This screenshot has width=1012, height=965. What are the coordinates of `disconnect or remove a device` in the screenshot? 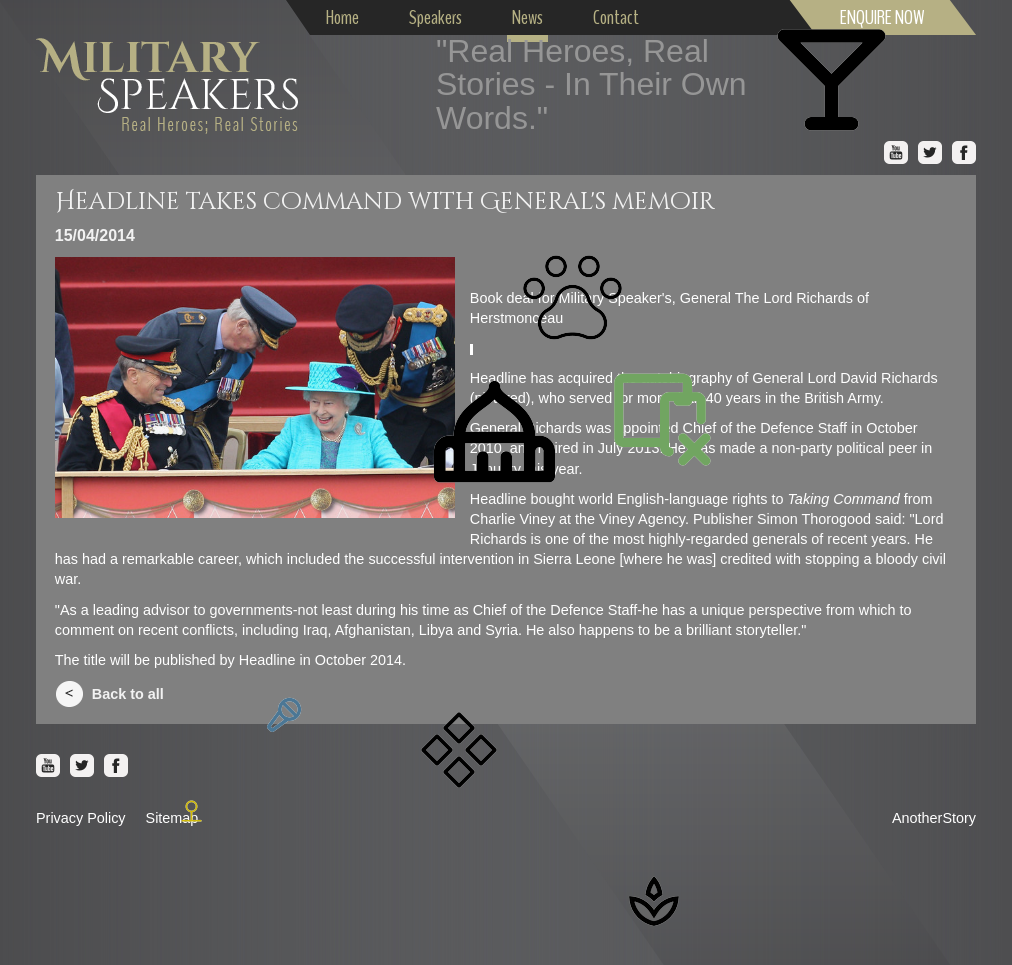 It's located at (660, 415).